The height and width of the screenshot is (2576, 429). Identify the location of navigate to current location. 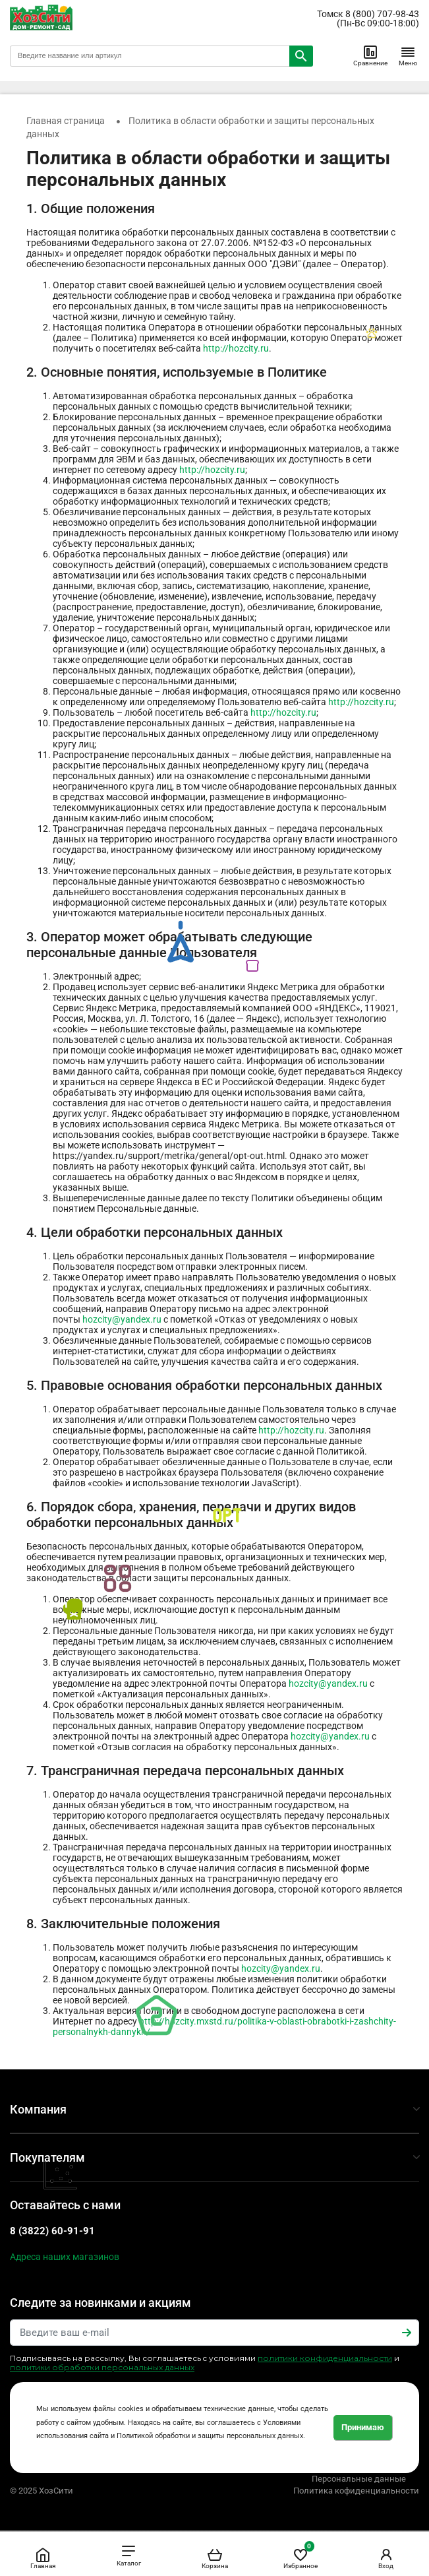
(181, 943).